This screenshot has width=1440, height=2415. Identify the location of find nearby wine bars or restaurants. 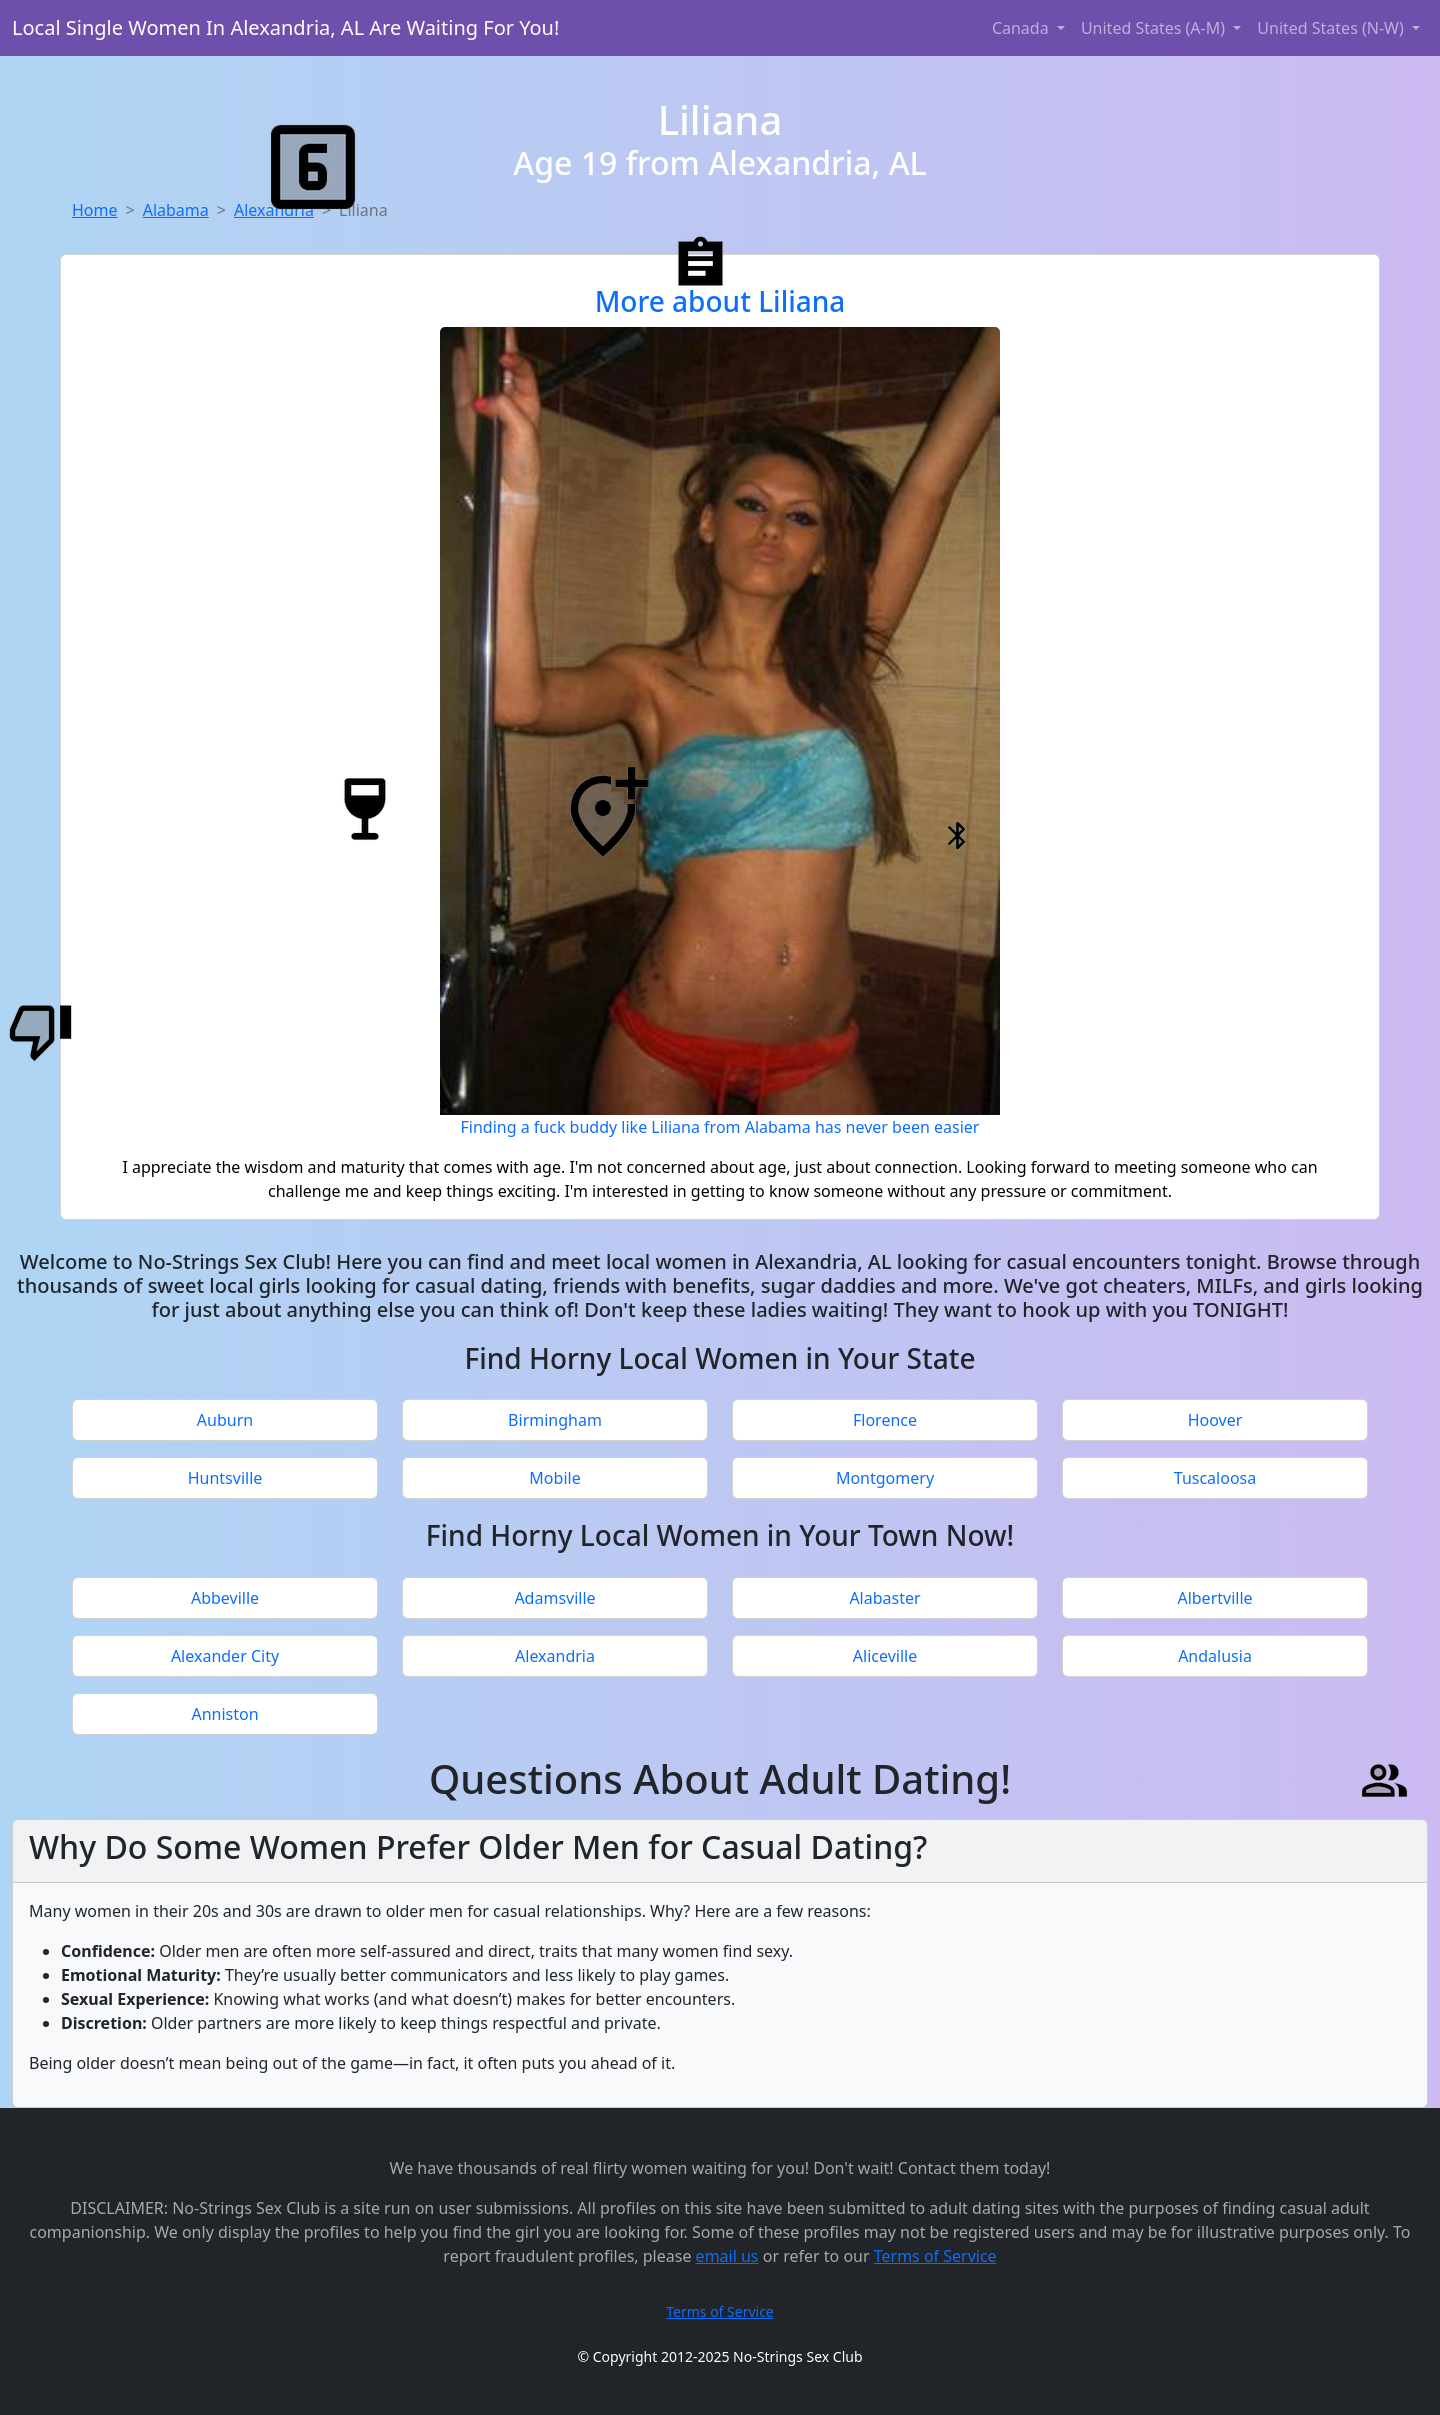
(365, 809).